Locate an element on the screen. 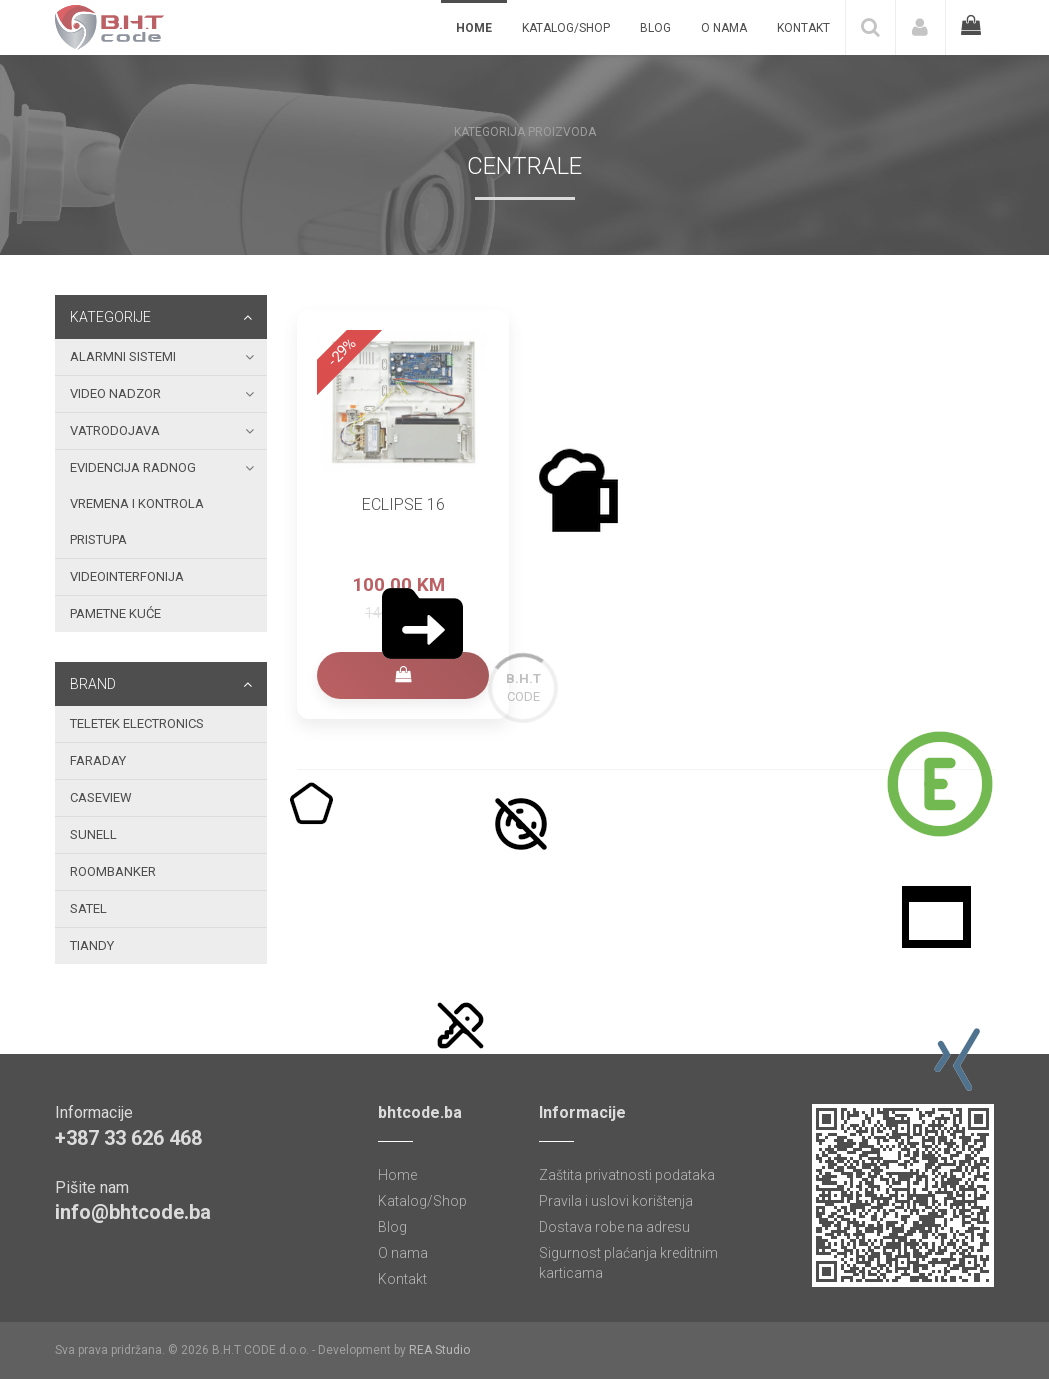 The image size is (1049, 1379). disc or media playback unavailable is located at coordinates (521, 824).